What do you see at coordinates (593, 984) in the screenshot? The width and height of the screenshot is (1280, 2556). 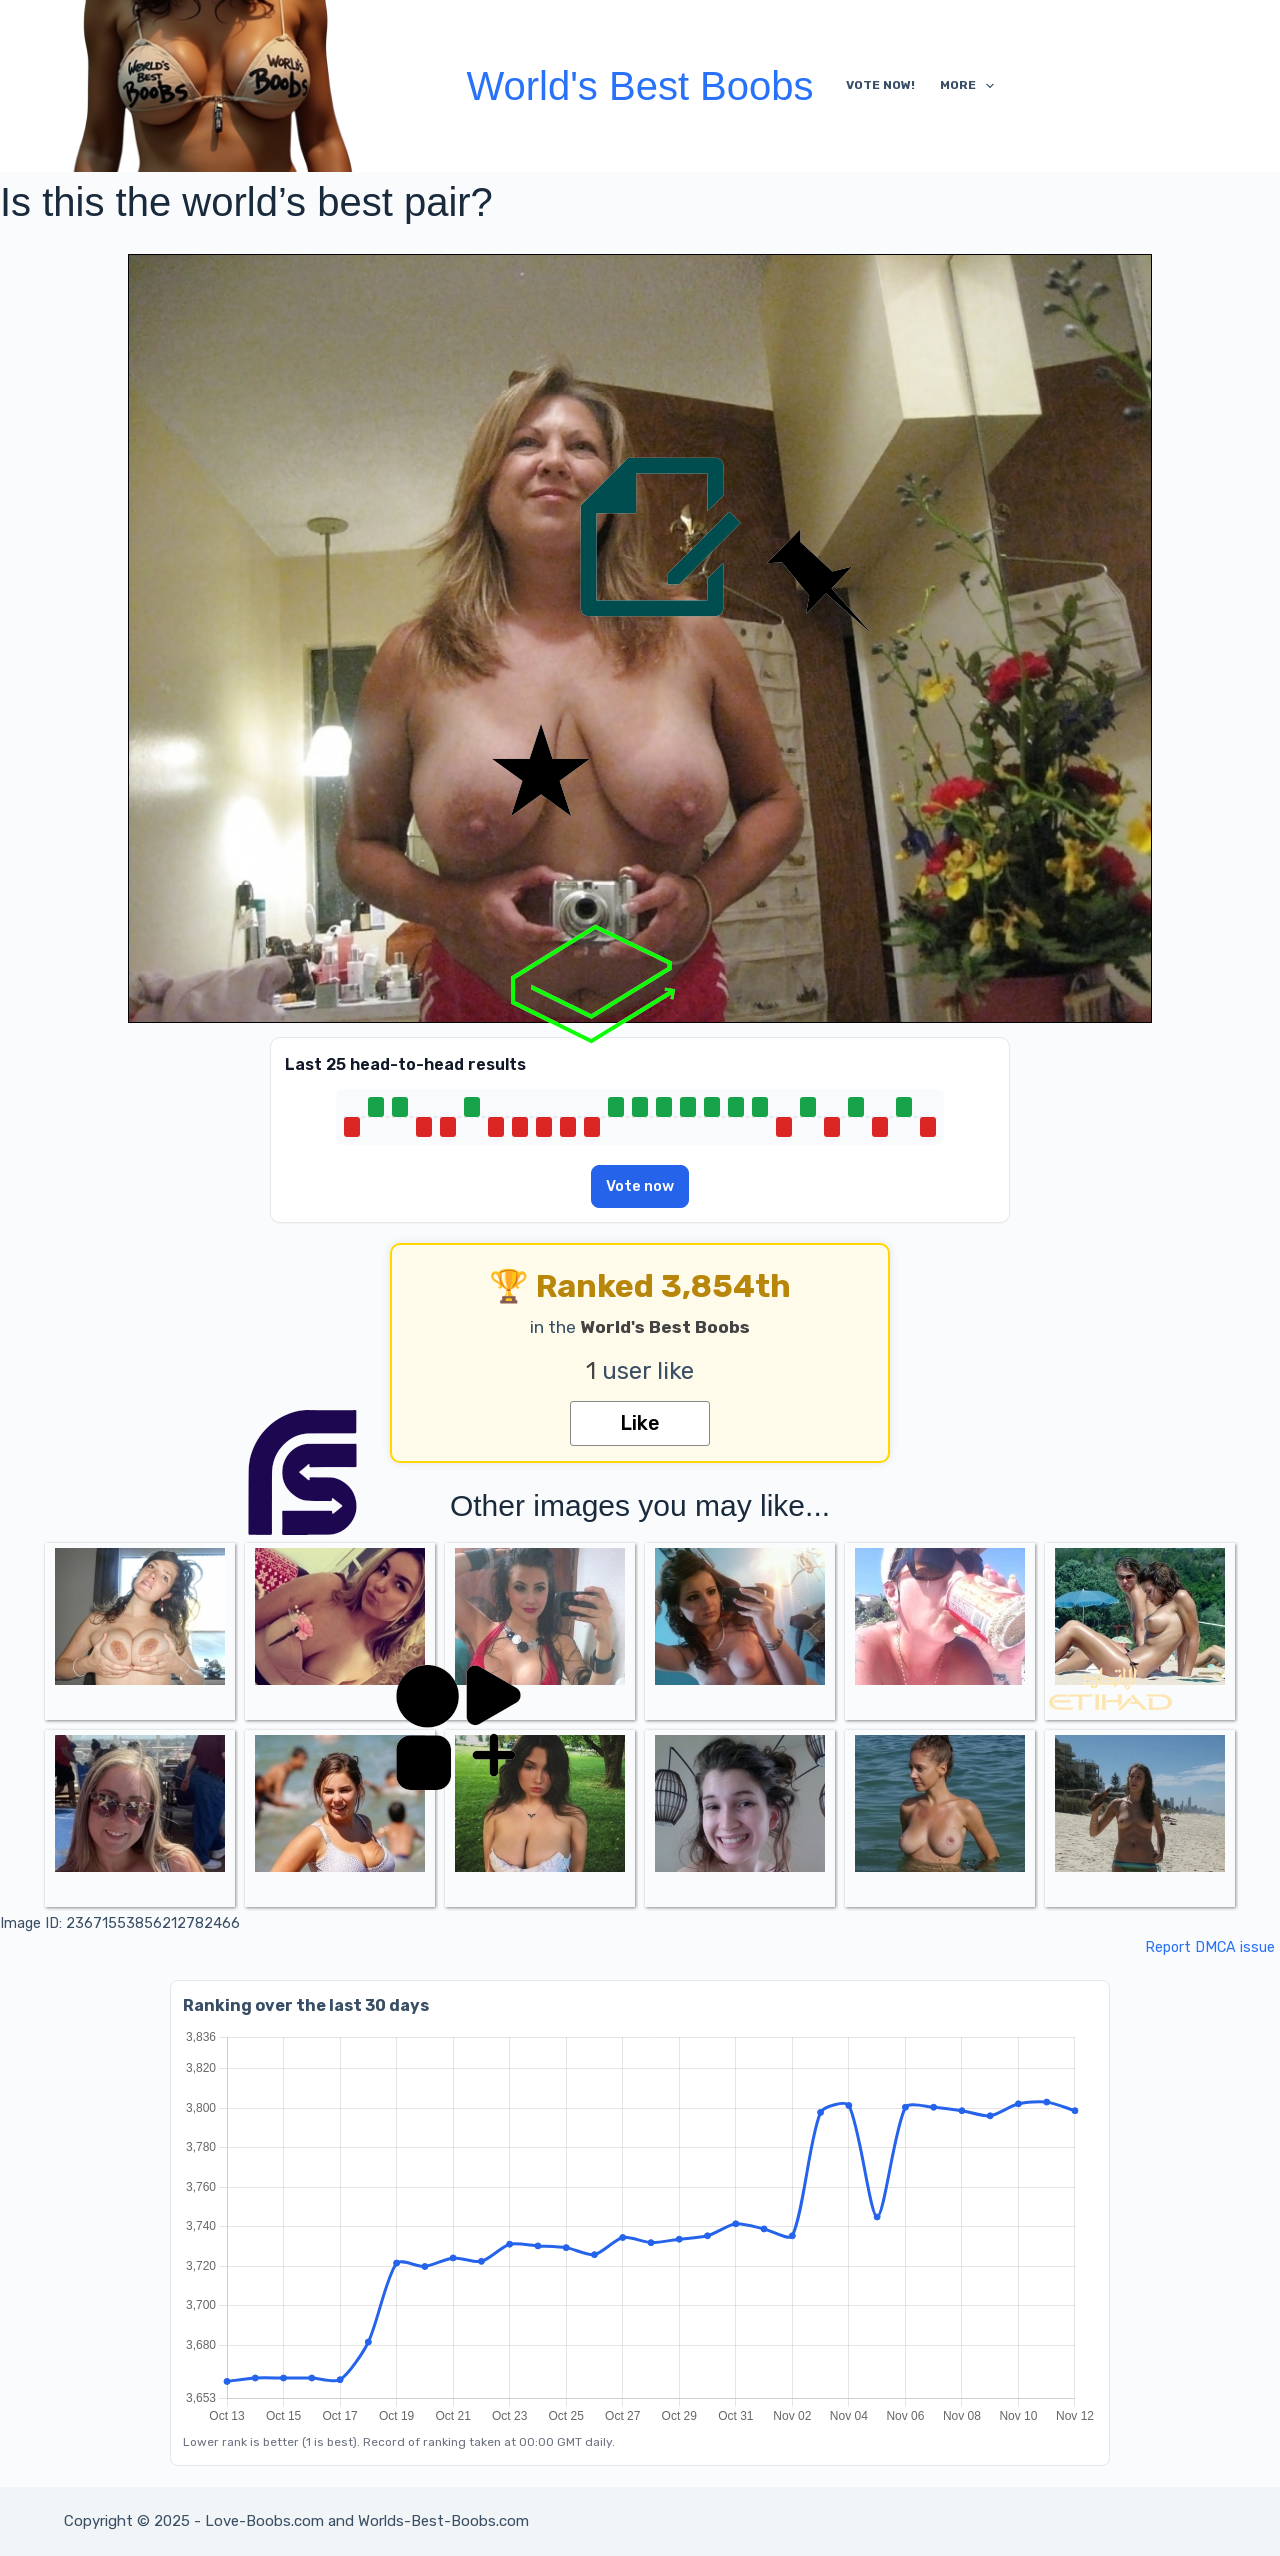 I see `LBRY decentralized content platform logo` at bounding box center [593, 984].